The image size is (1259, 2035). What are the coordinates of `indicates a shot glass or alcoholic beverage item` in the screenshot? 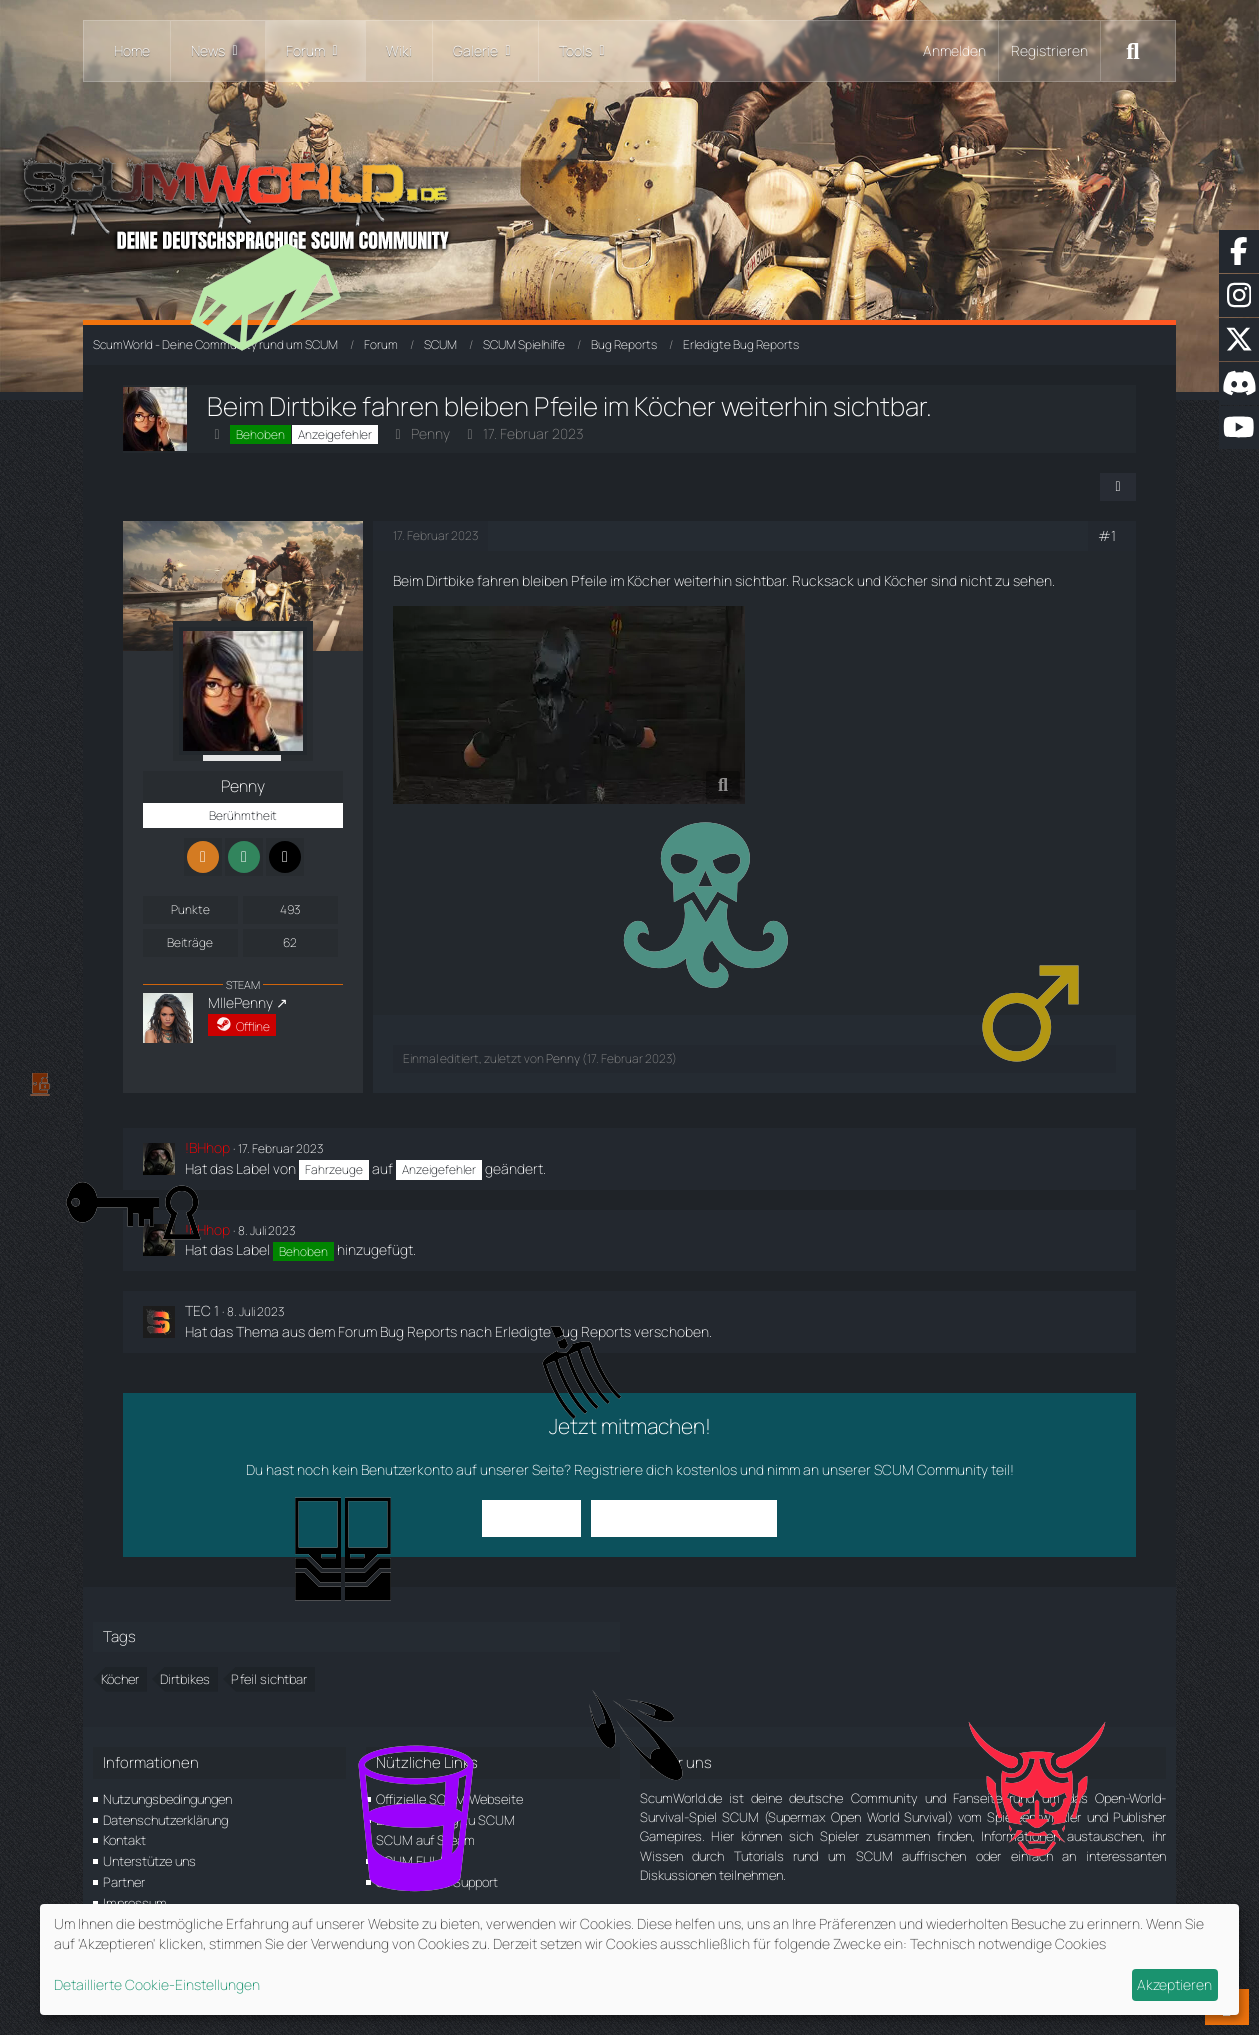 It's located at (416, 1818).